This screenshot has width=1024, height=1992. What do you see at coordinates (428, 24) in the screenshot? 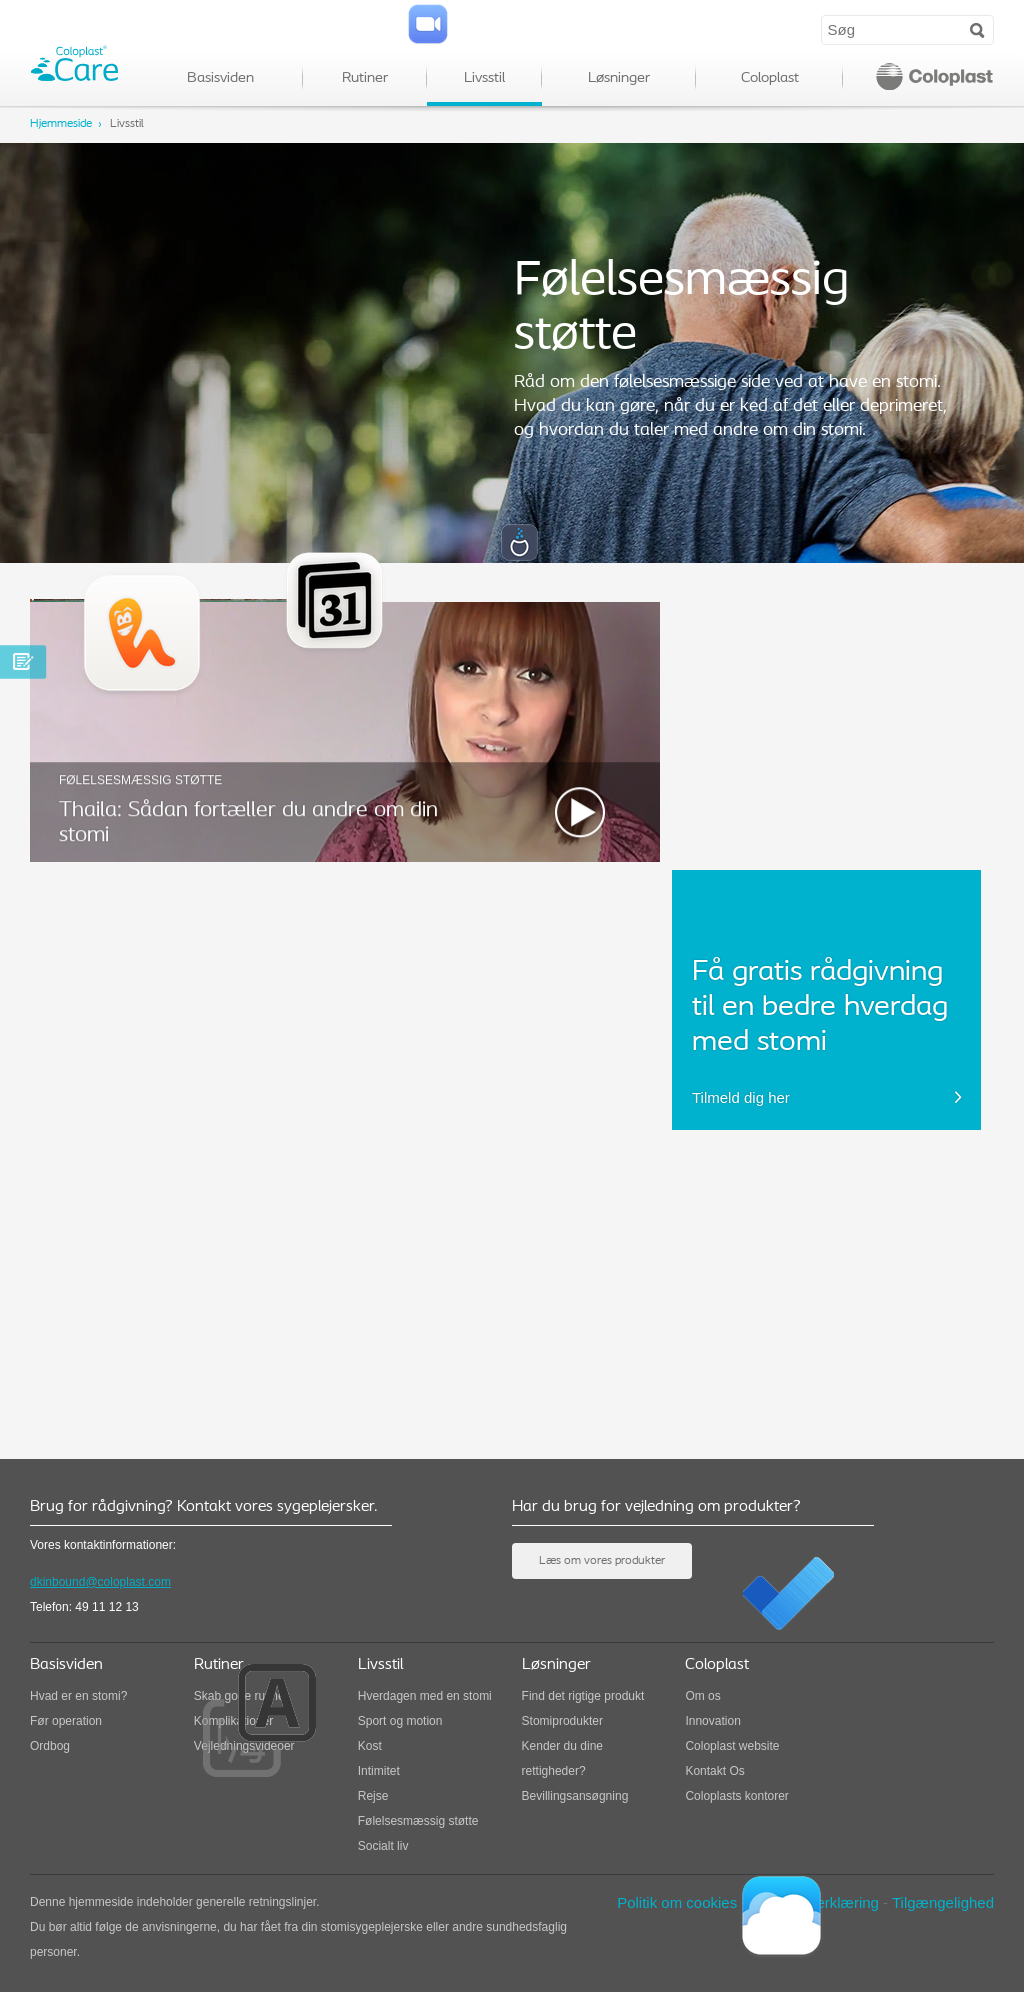
I see `open zoom video conferencing app` at bounding box center [428, 24].